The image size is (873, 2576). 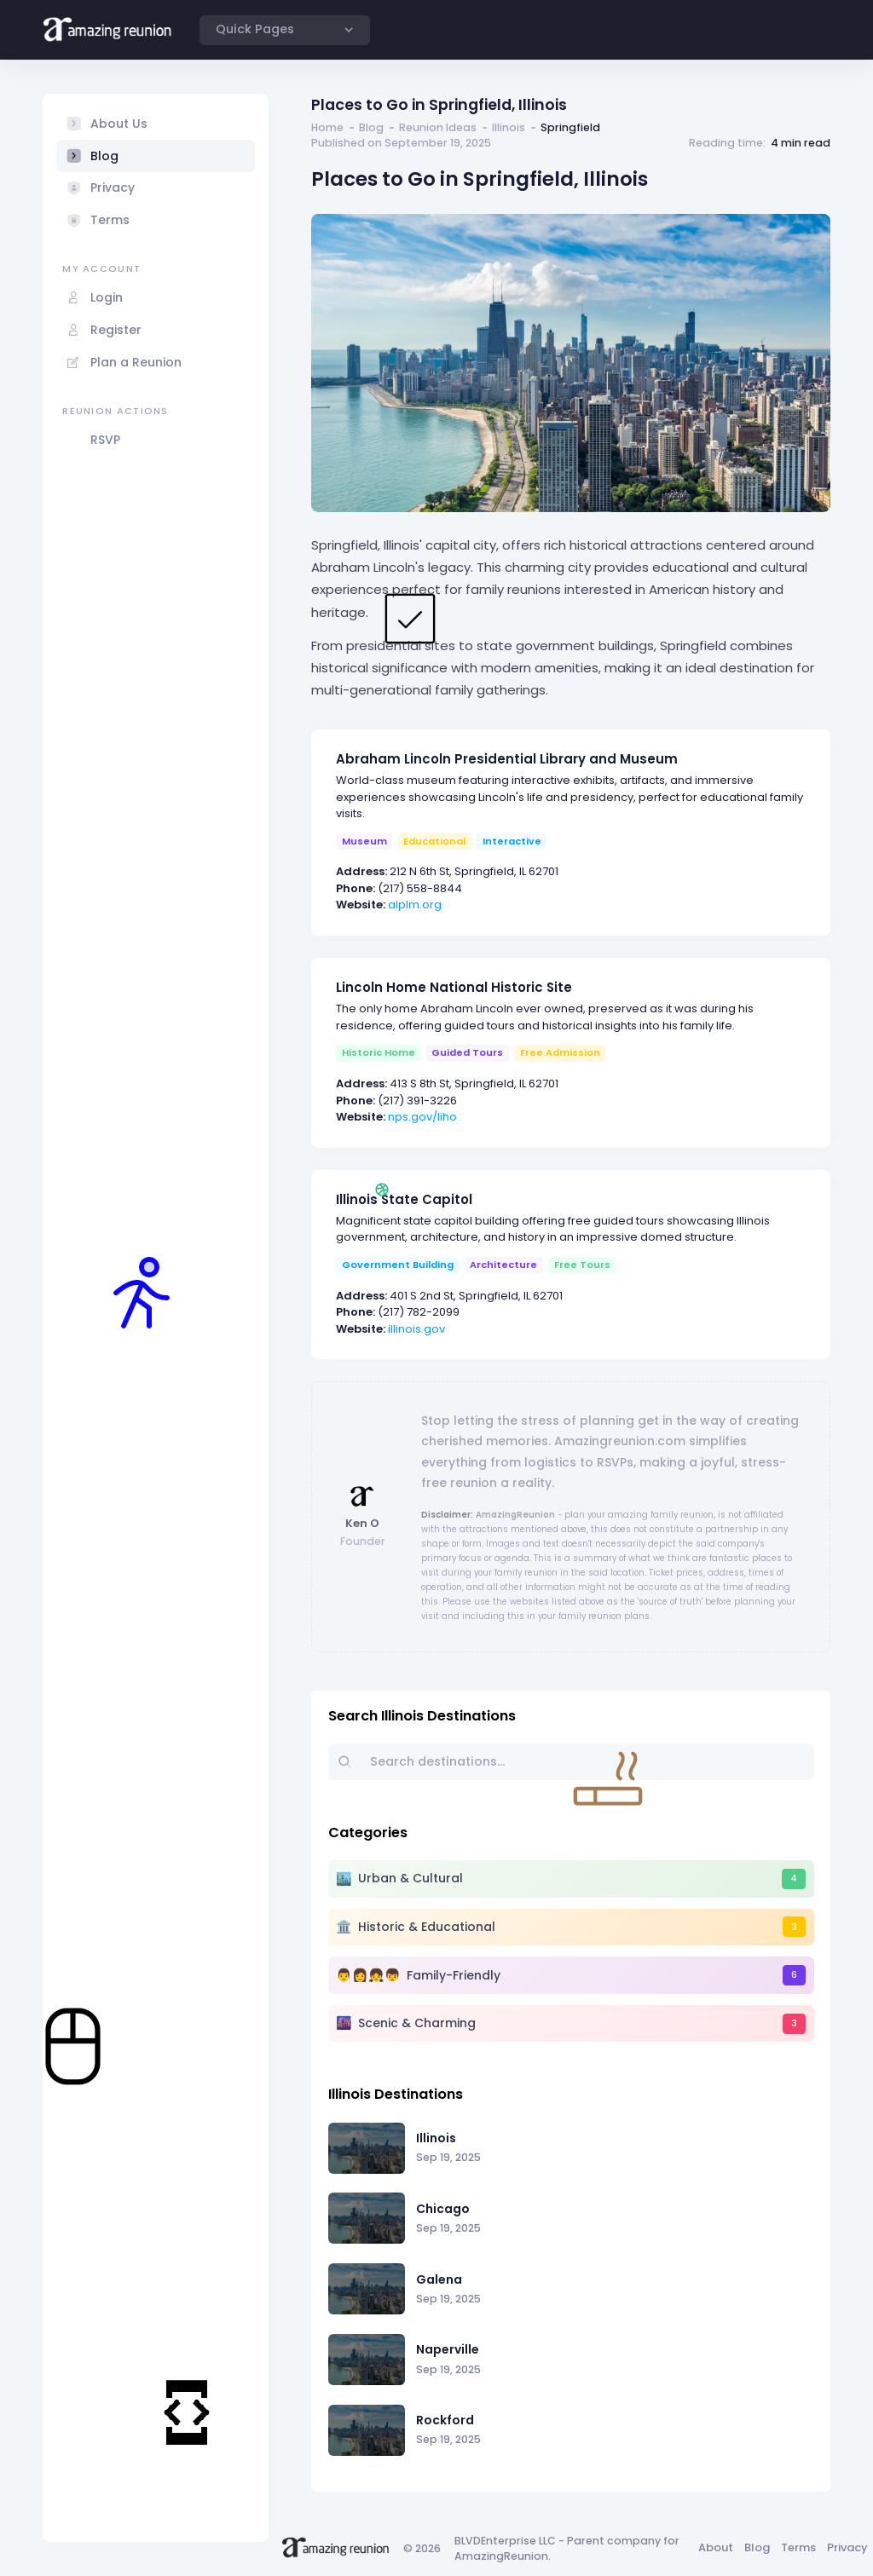 I want to click on view dribbble profile or portfolio, so click(x=382, y=1190).